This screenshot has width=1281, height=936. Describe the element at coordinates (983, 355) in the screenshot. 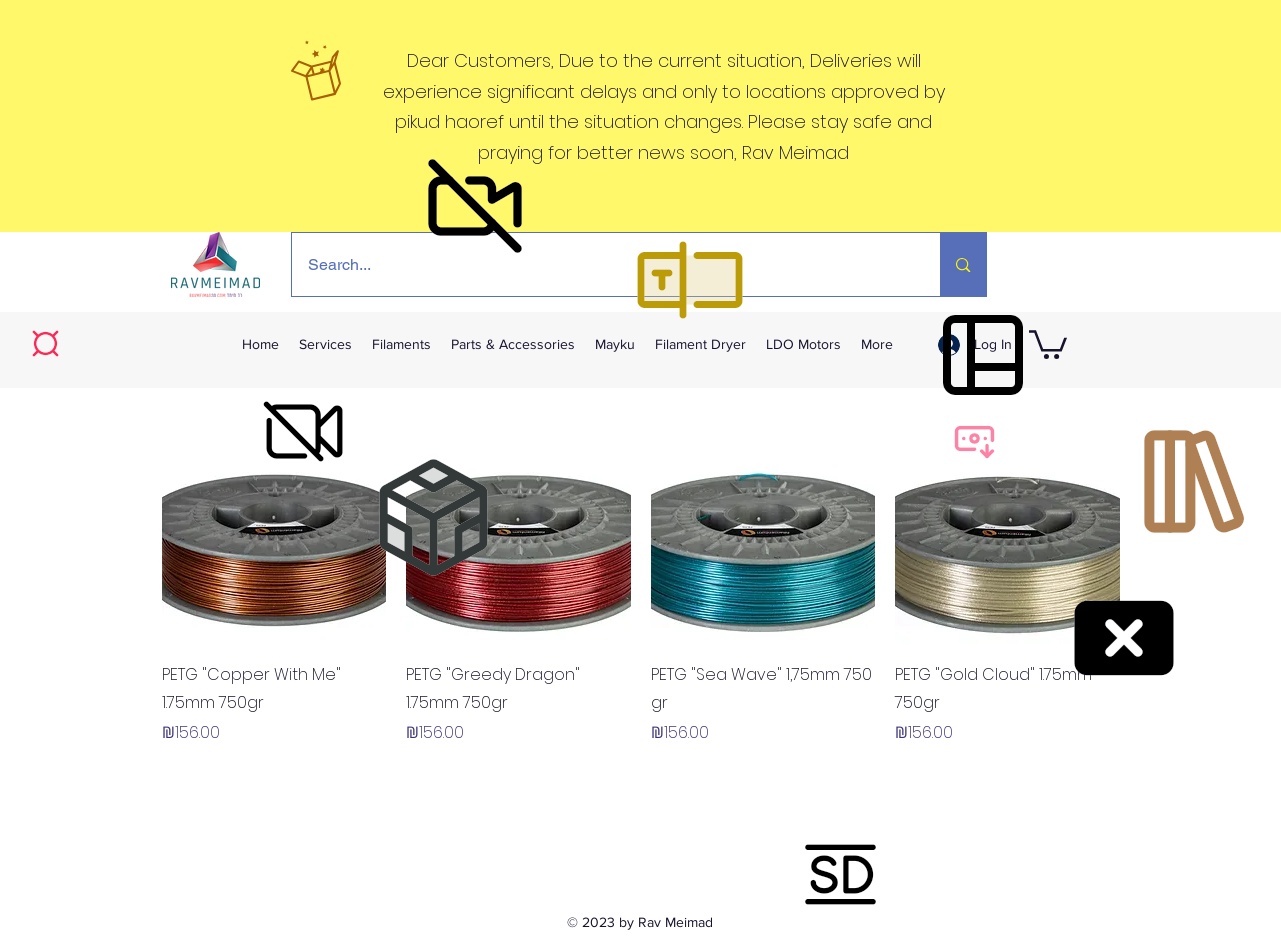

I see `switch to left-bottom panel layout` at that location.